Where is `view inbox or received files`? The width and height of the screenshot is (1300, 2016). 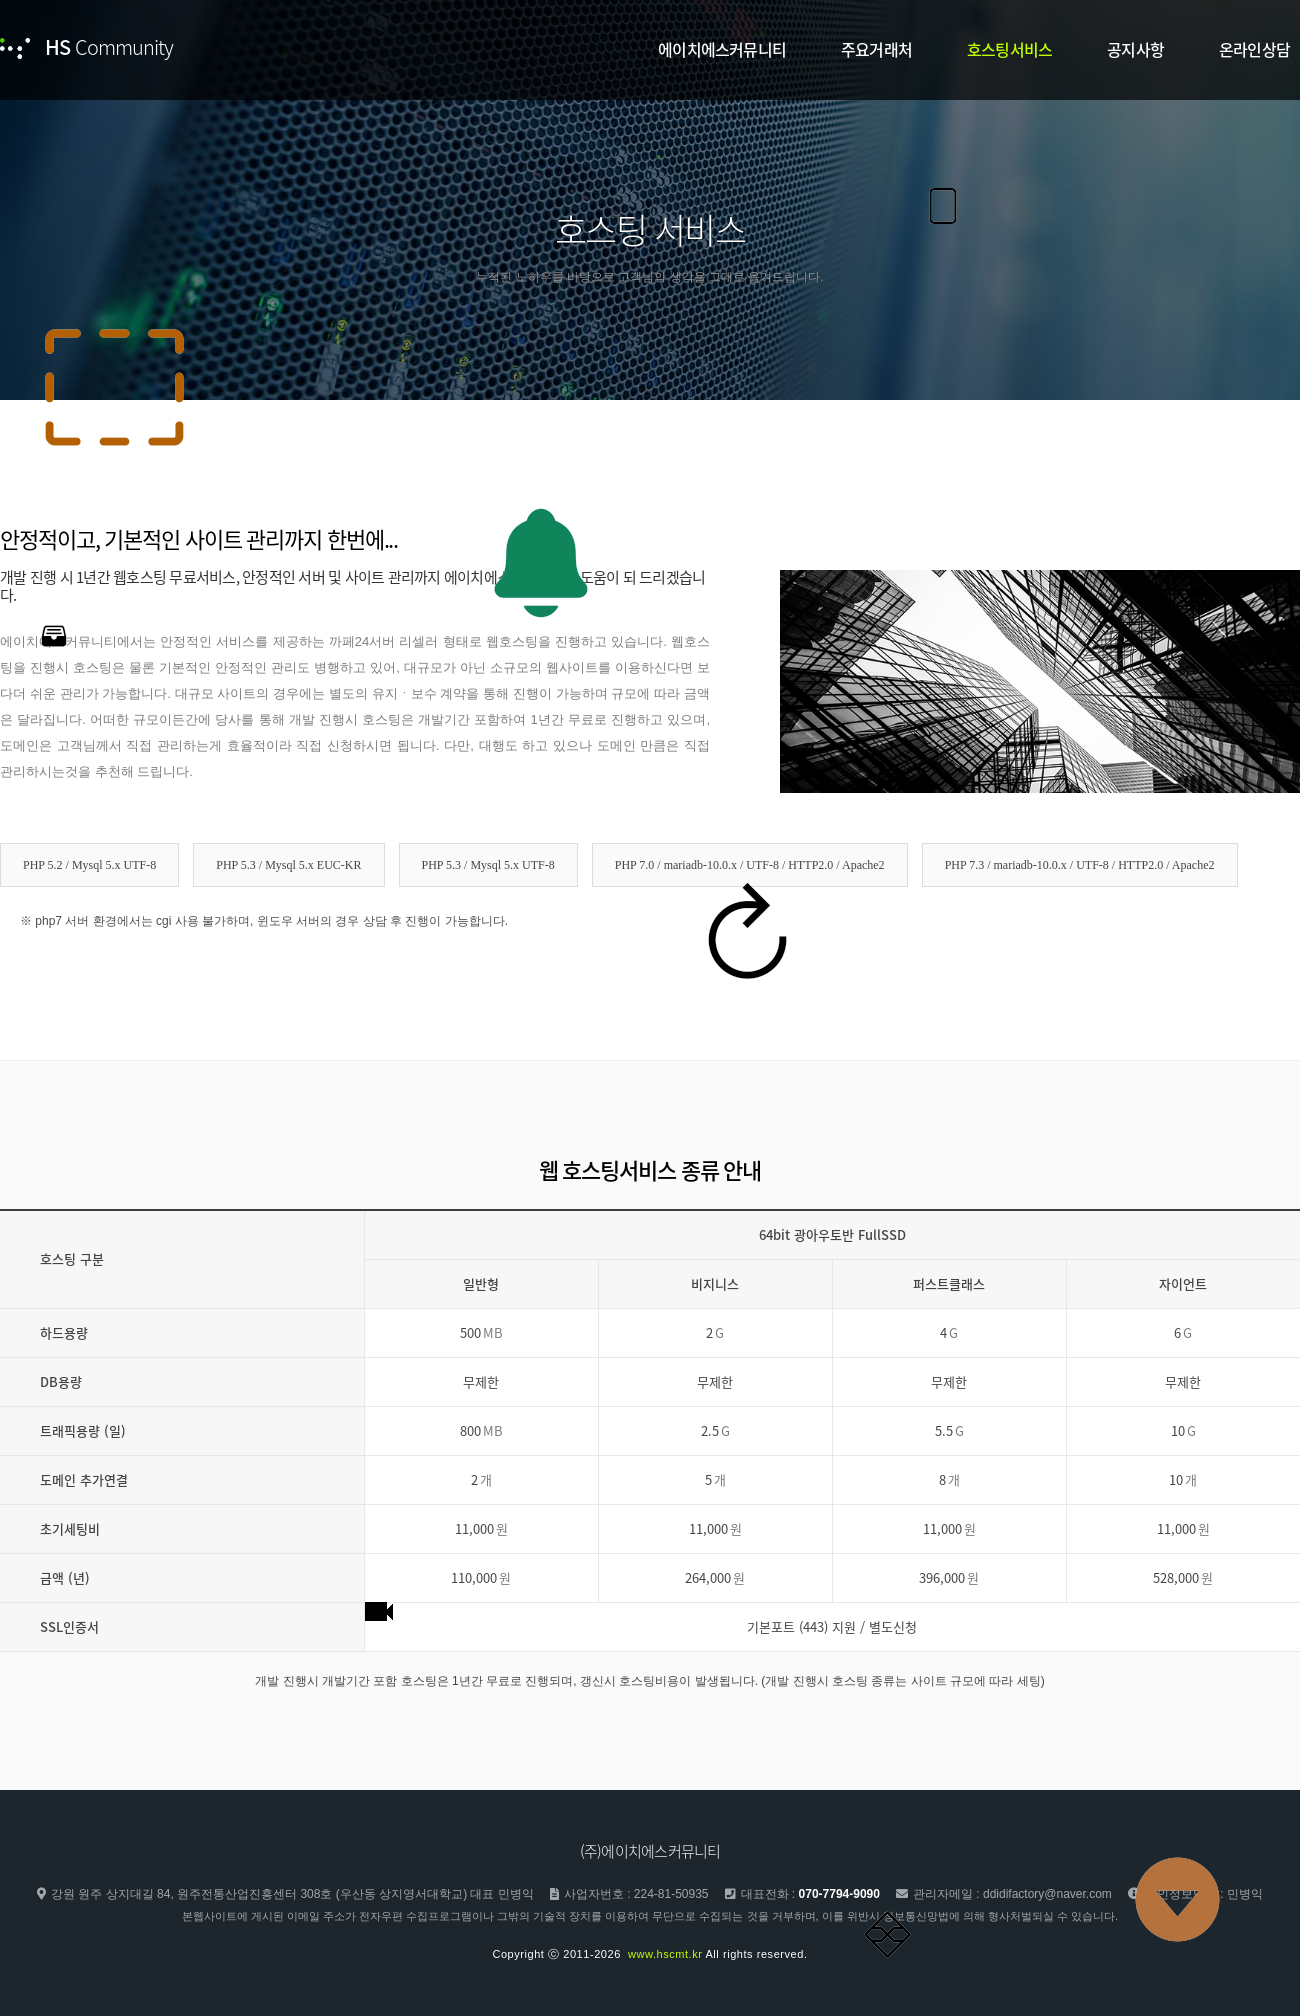 view inbox or received files is located at coordinates (54, 636).